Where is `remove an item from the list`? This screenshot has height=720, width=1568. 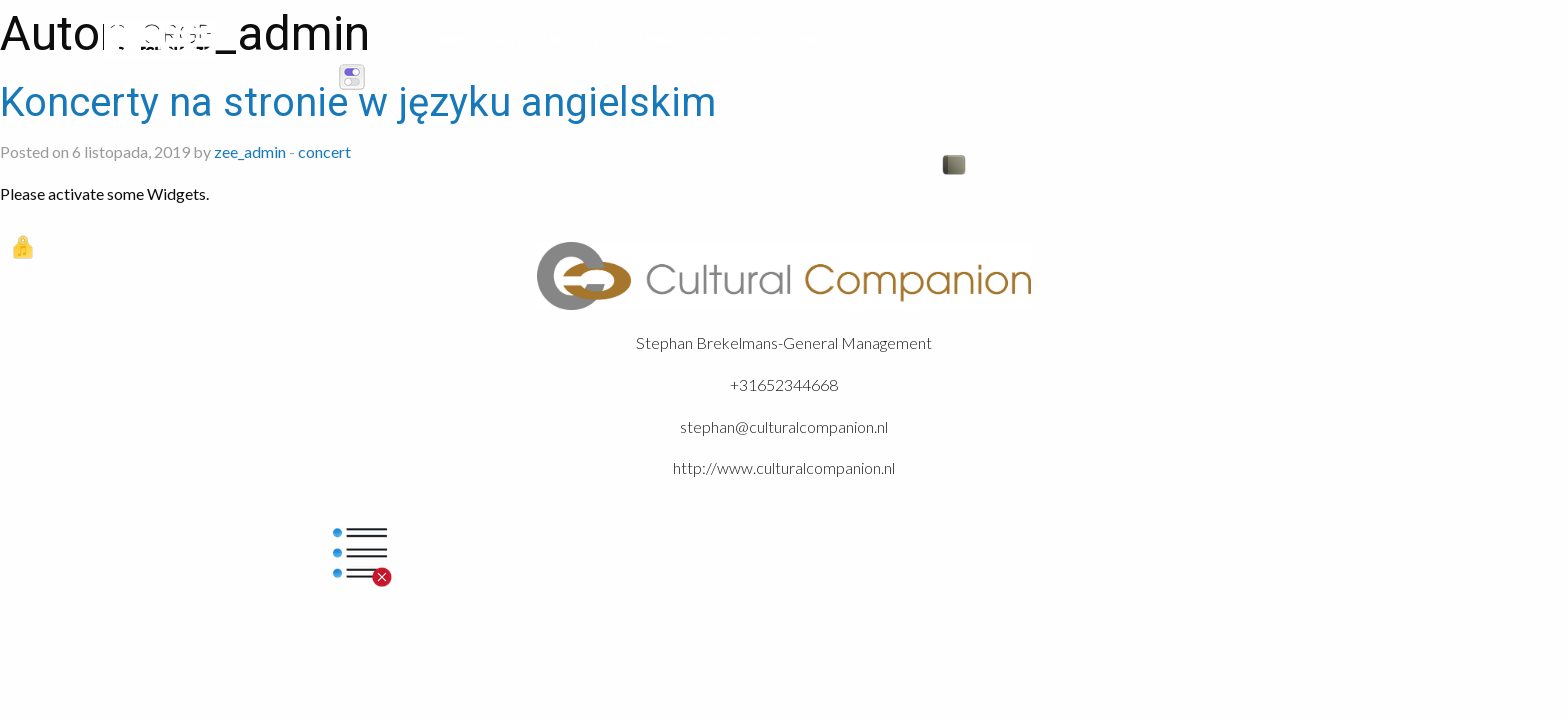 remove an item from the list is located at coordinates (360, 554).